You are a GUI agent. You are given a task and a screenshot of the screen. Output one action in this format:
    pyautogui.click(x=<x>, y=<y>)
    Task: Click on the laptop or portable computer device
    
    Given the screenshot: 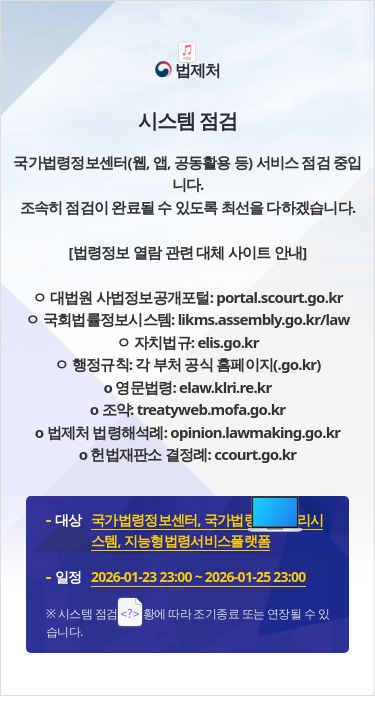 What is the action you would take?
    pyautogui.click(x=275, y=513)
    